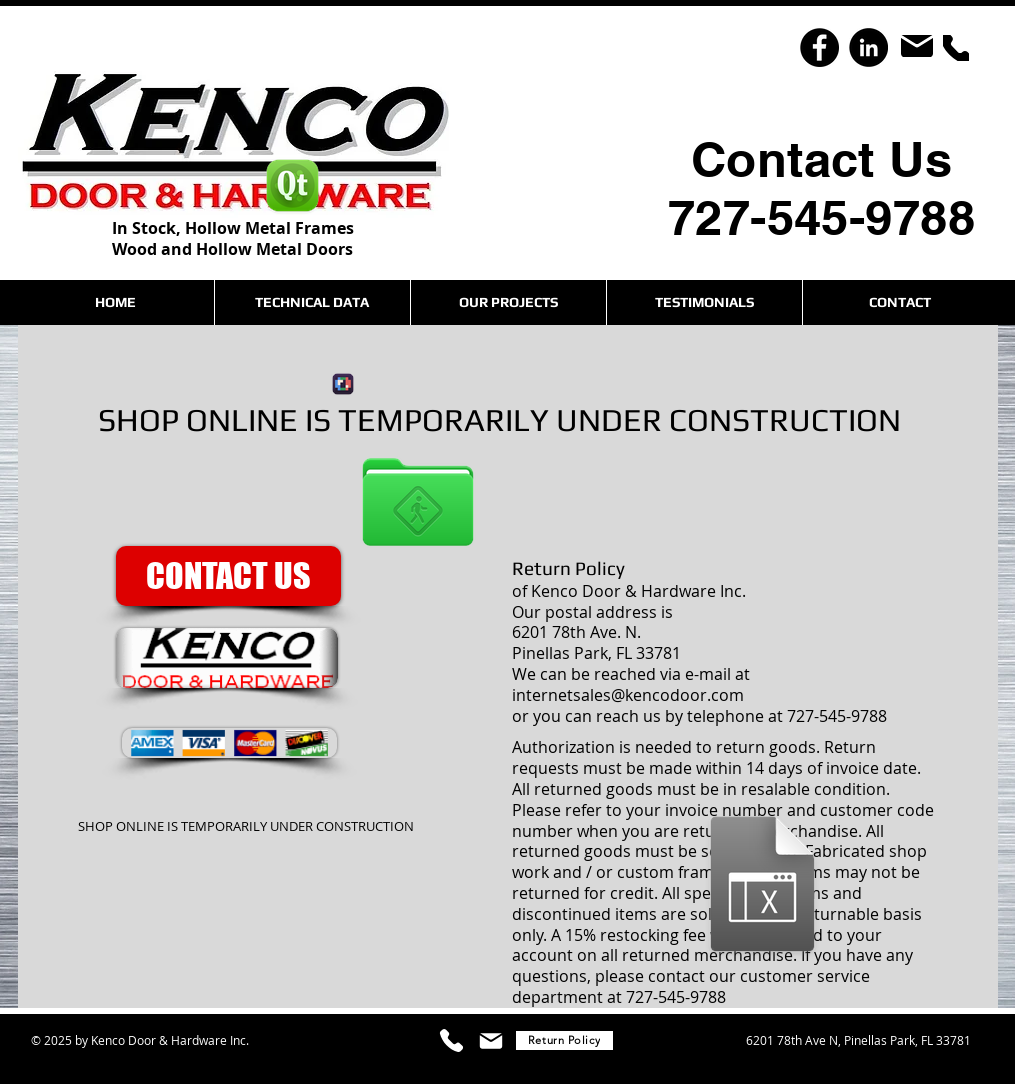 This screenshot has height=1084, width=1015. I want to click on access public or shared folder, so click(418, 502).